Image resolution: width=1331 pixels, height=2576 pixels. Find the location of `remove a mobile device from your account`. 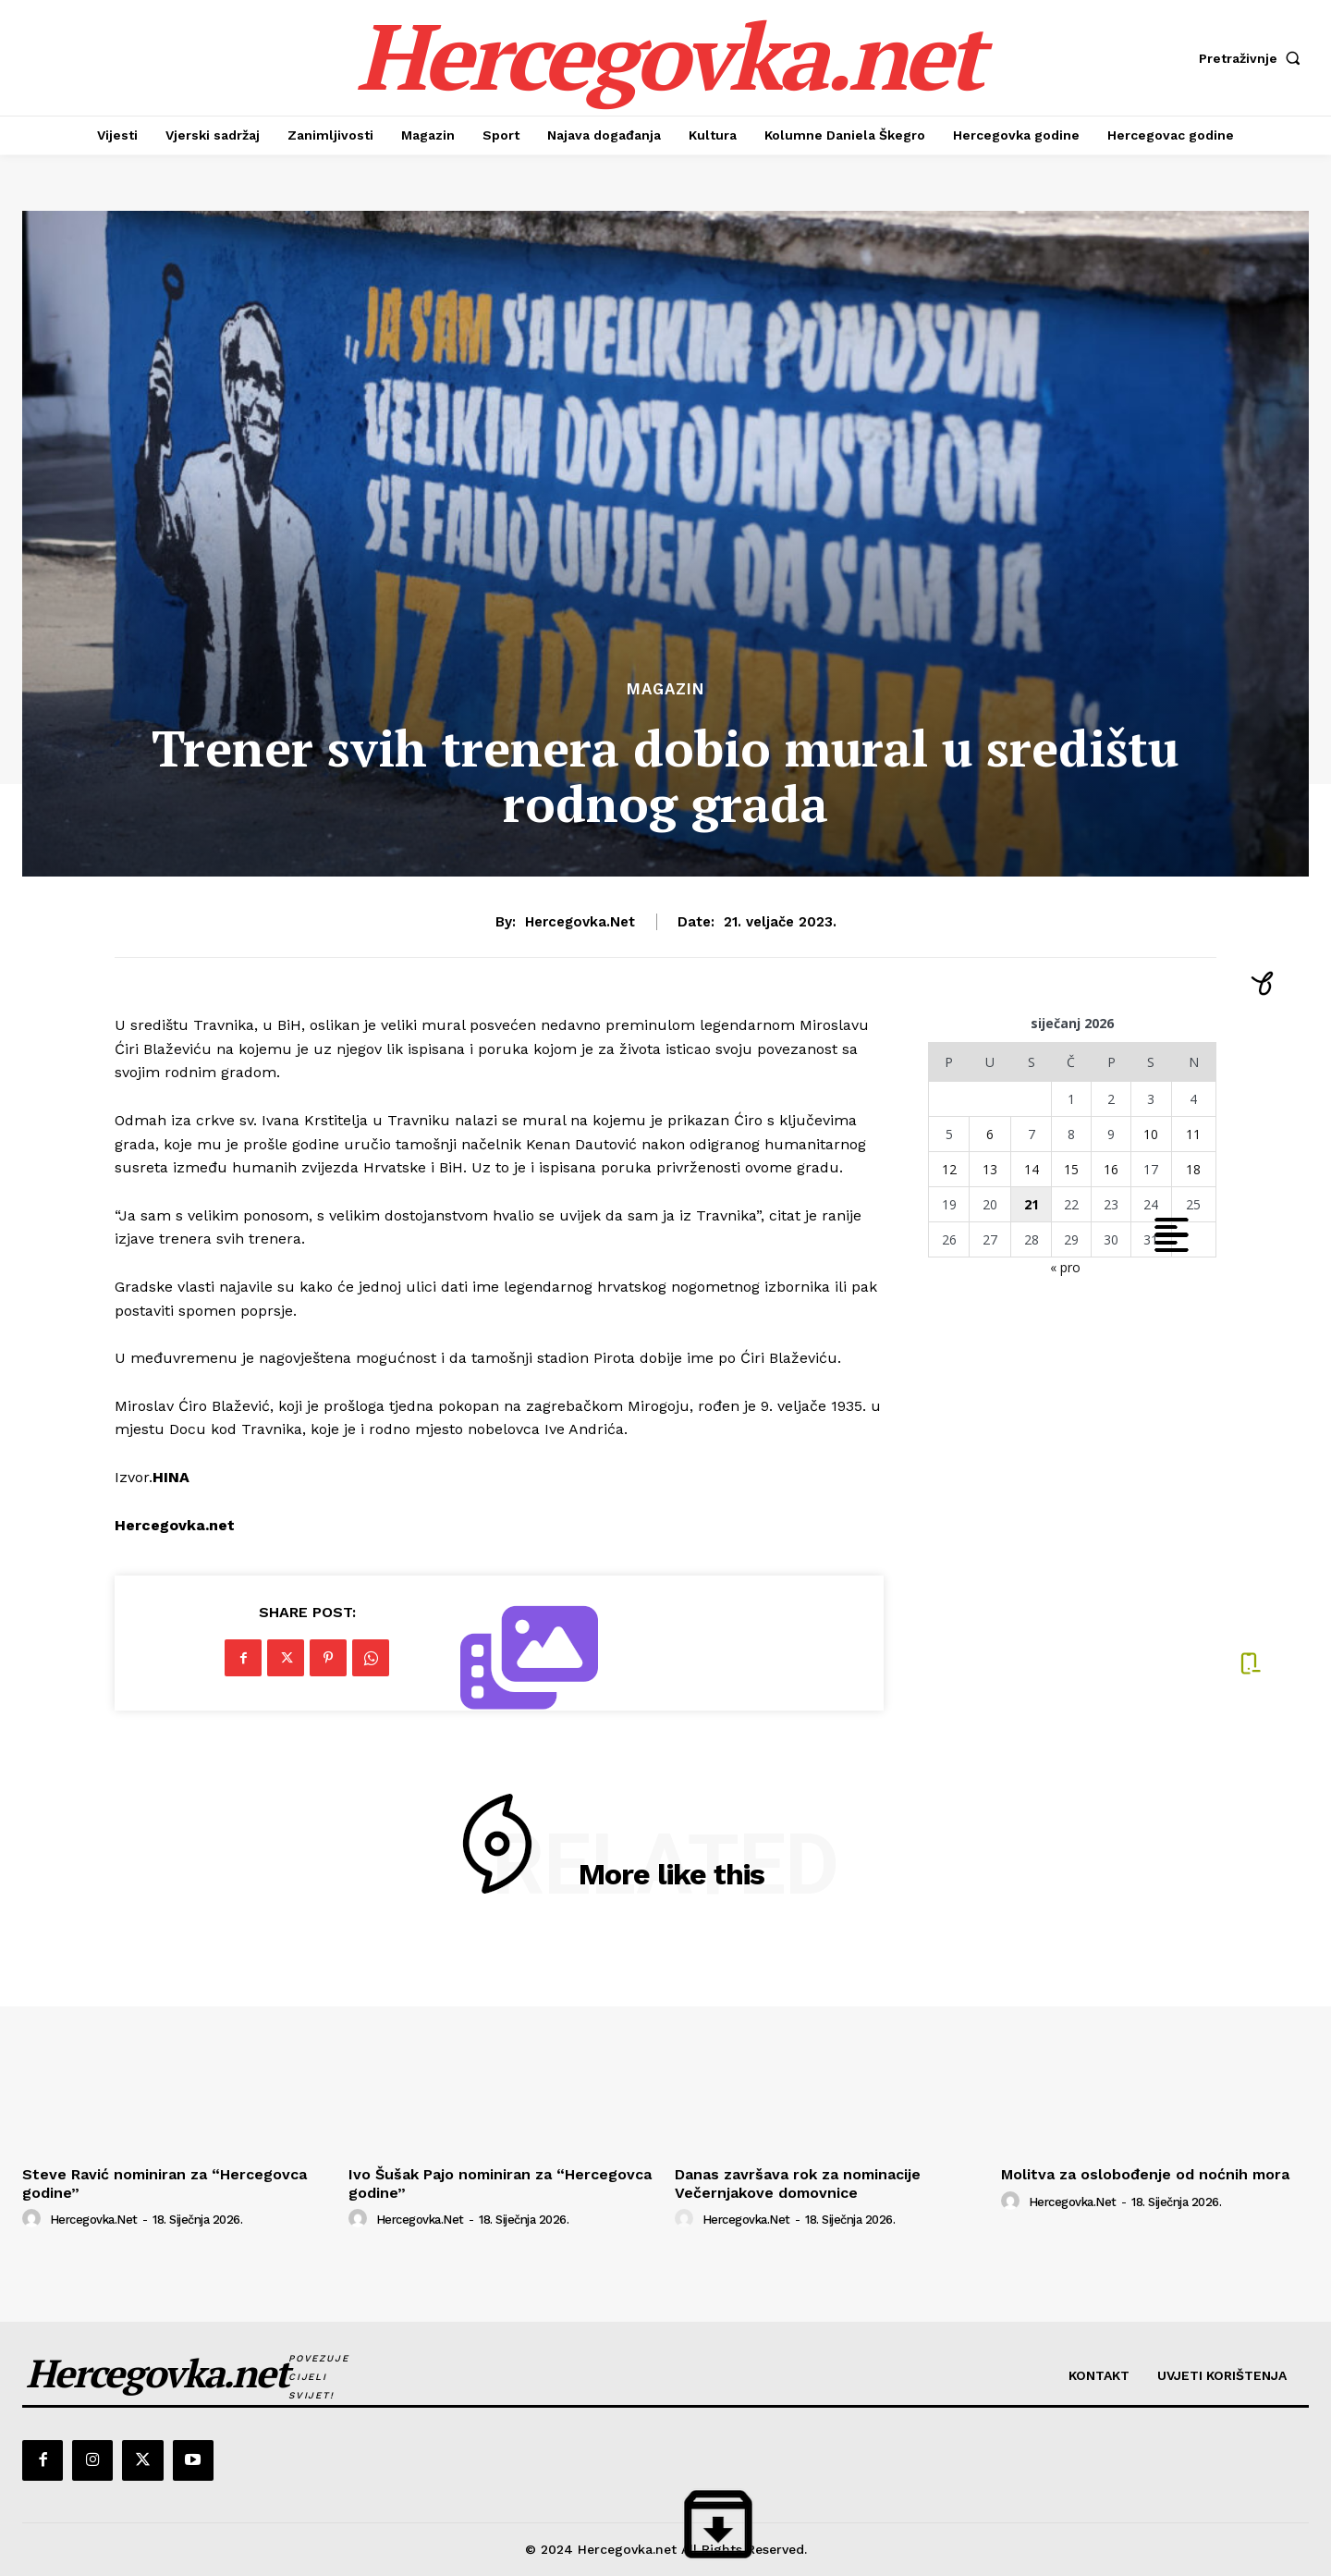

remove a mobile device from your account is located at coordinates (1249, 1663).